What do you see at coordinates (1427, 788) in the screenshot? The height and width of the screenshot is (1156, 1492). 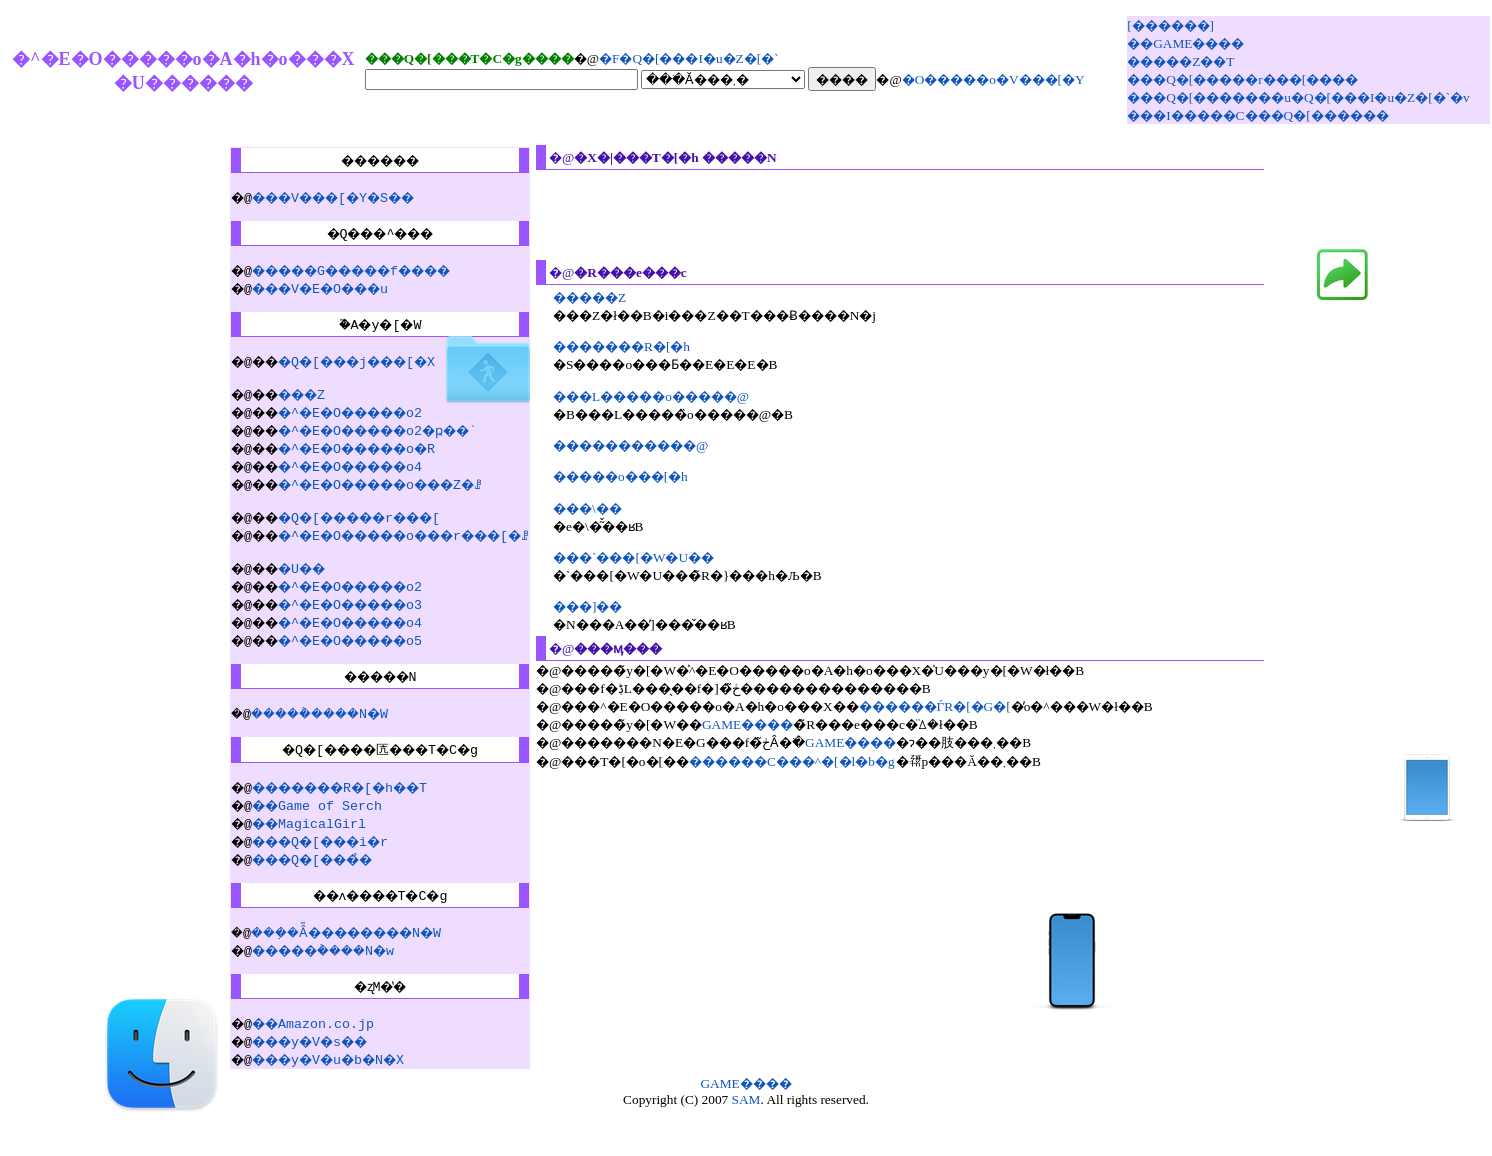 I see `iPad device icon for system identification` at bounding box center [1427, 788].